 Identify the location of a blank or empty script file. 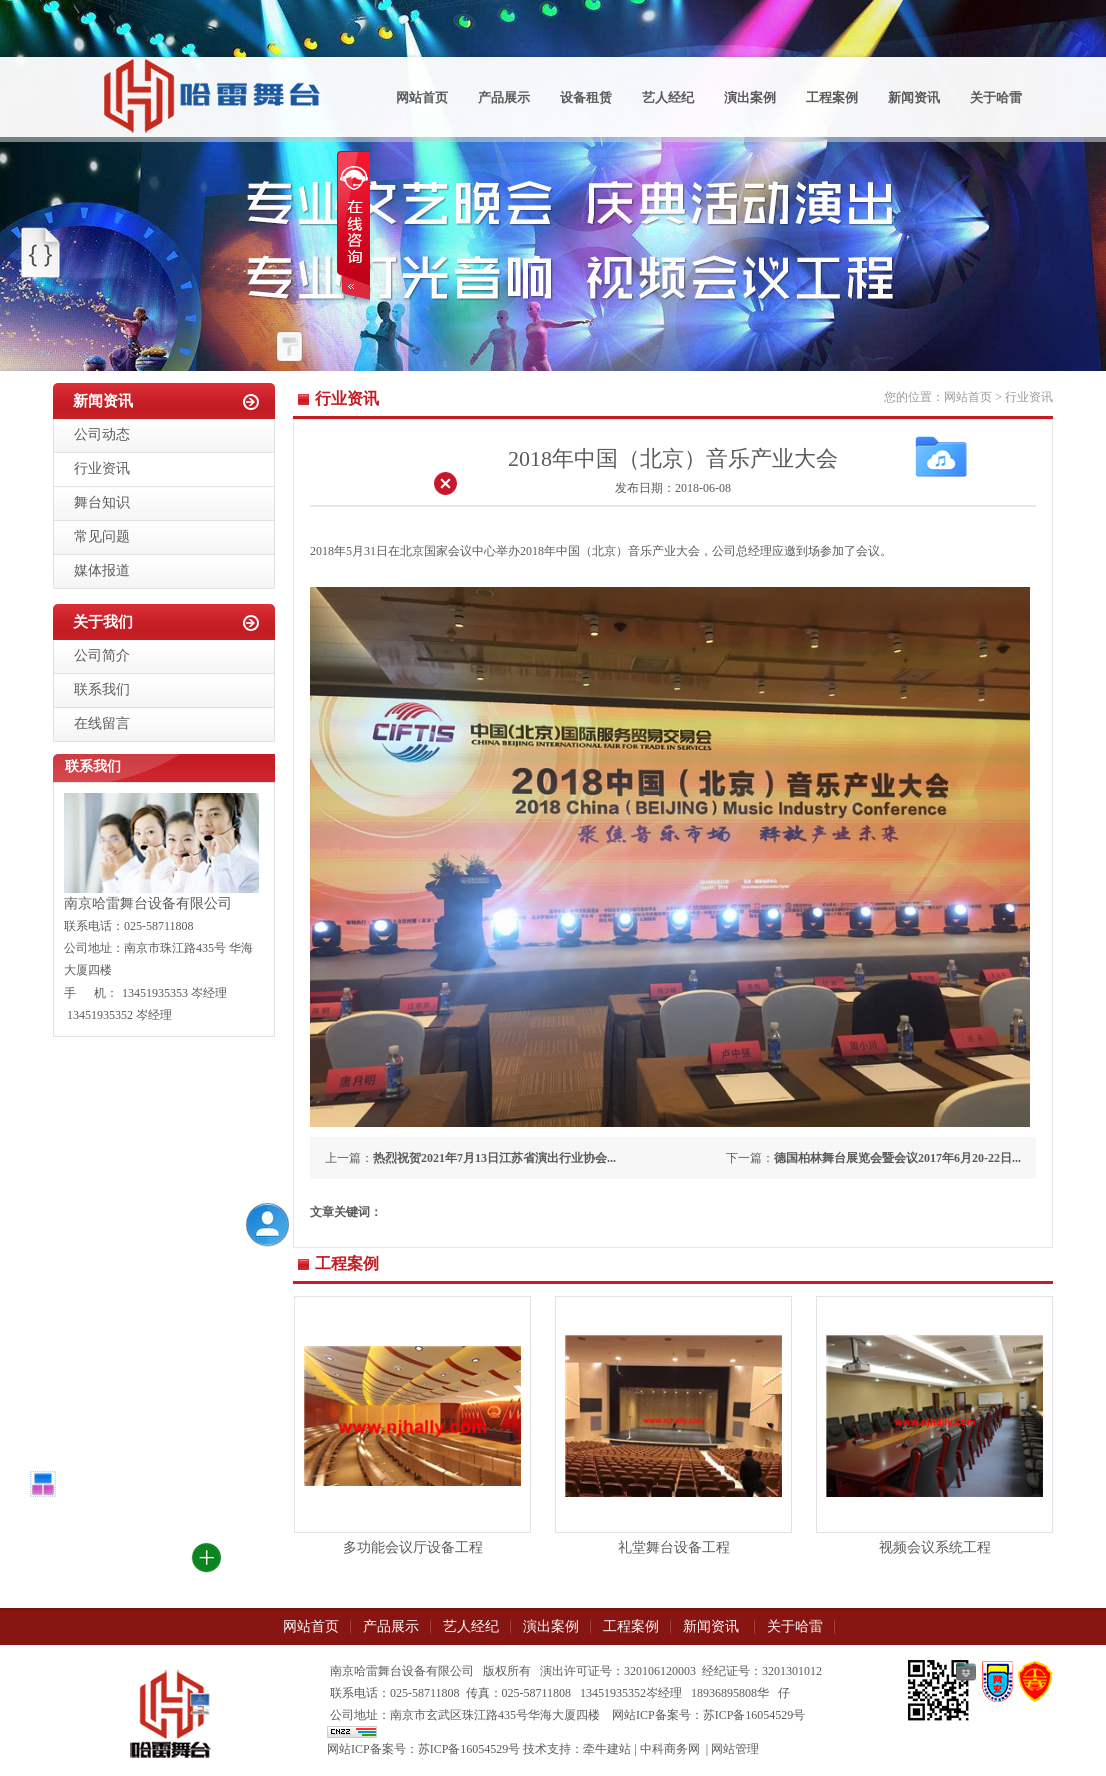
(40, 253).